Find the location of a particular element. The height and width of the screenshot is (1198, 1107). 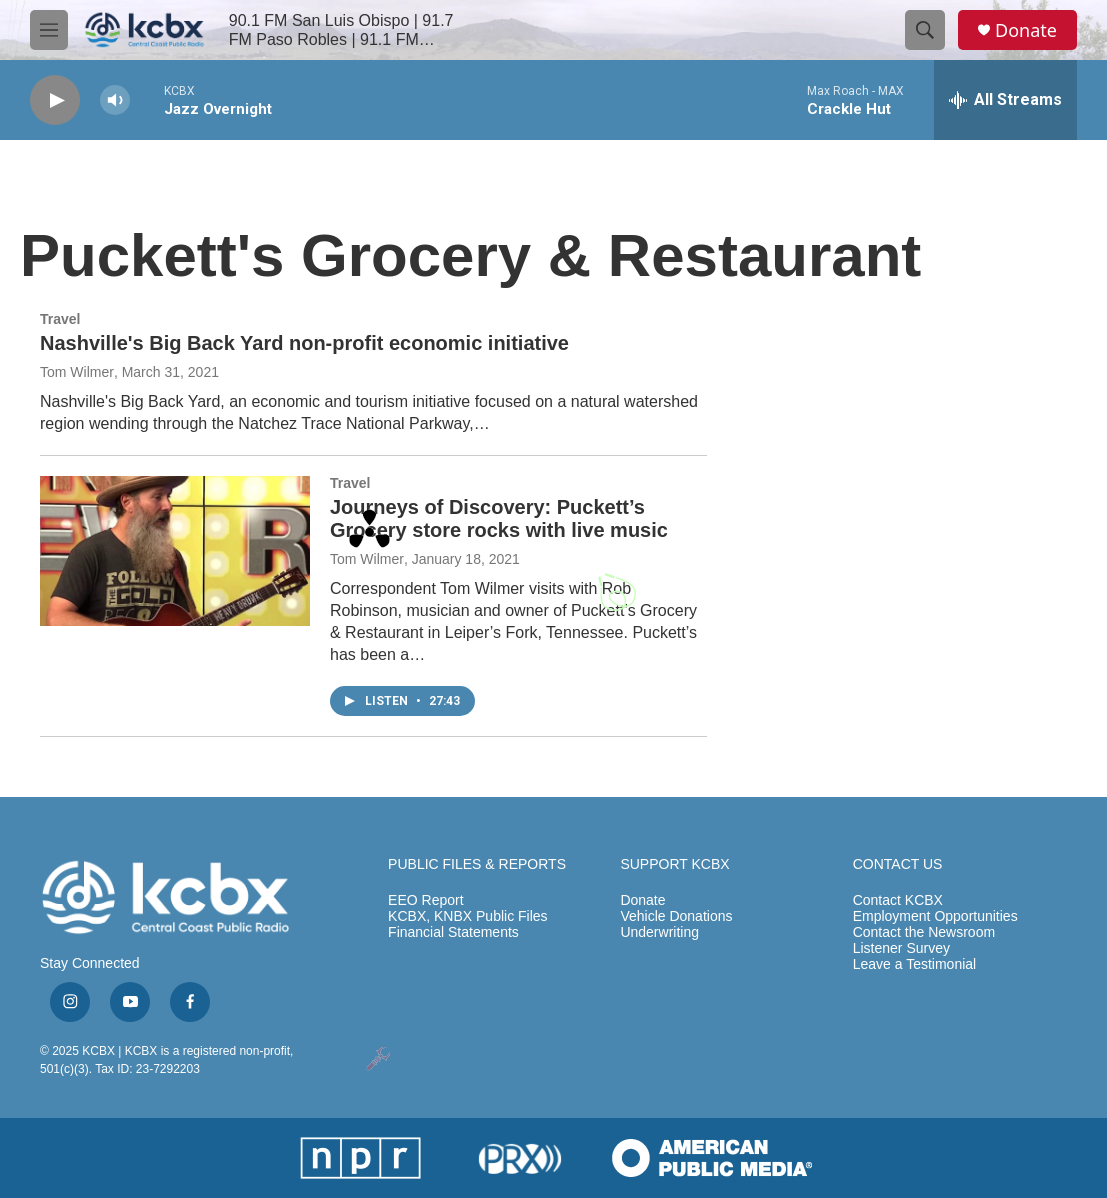

access jump rope or skipping exercises is located at coordinates (617, 592).